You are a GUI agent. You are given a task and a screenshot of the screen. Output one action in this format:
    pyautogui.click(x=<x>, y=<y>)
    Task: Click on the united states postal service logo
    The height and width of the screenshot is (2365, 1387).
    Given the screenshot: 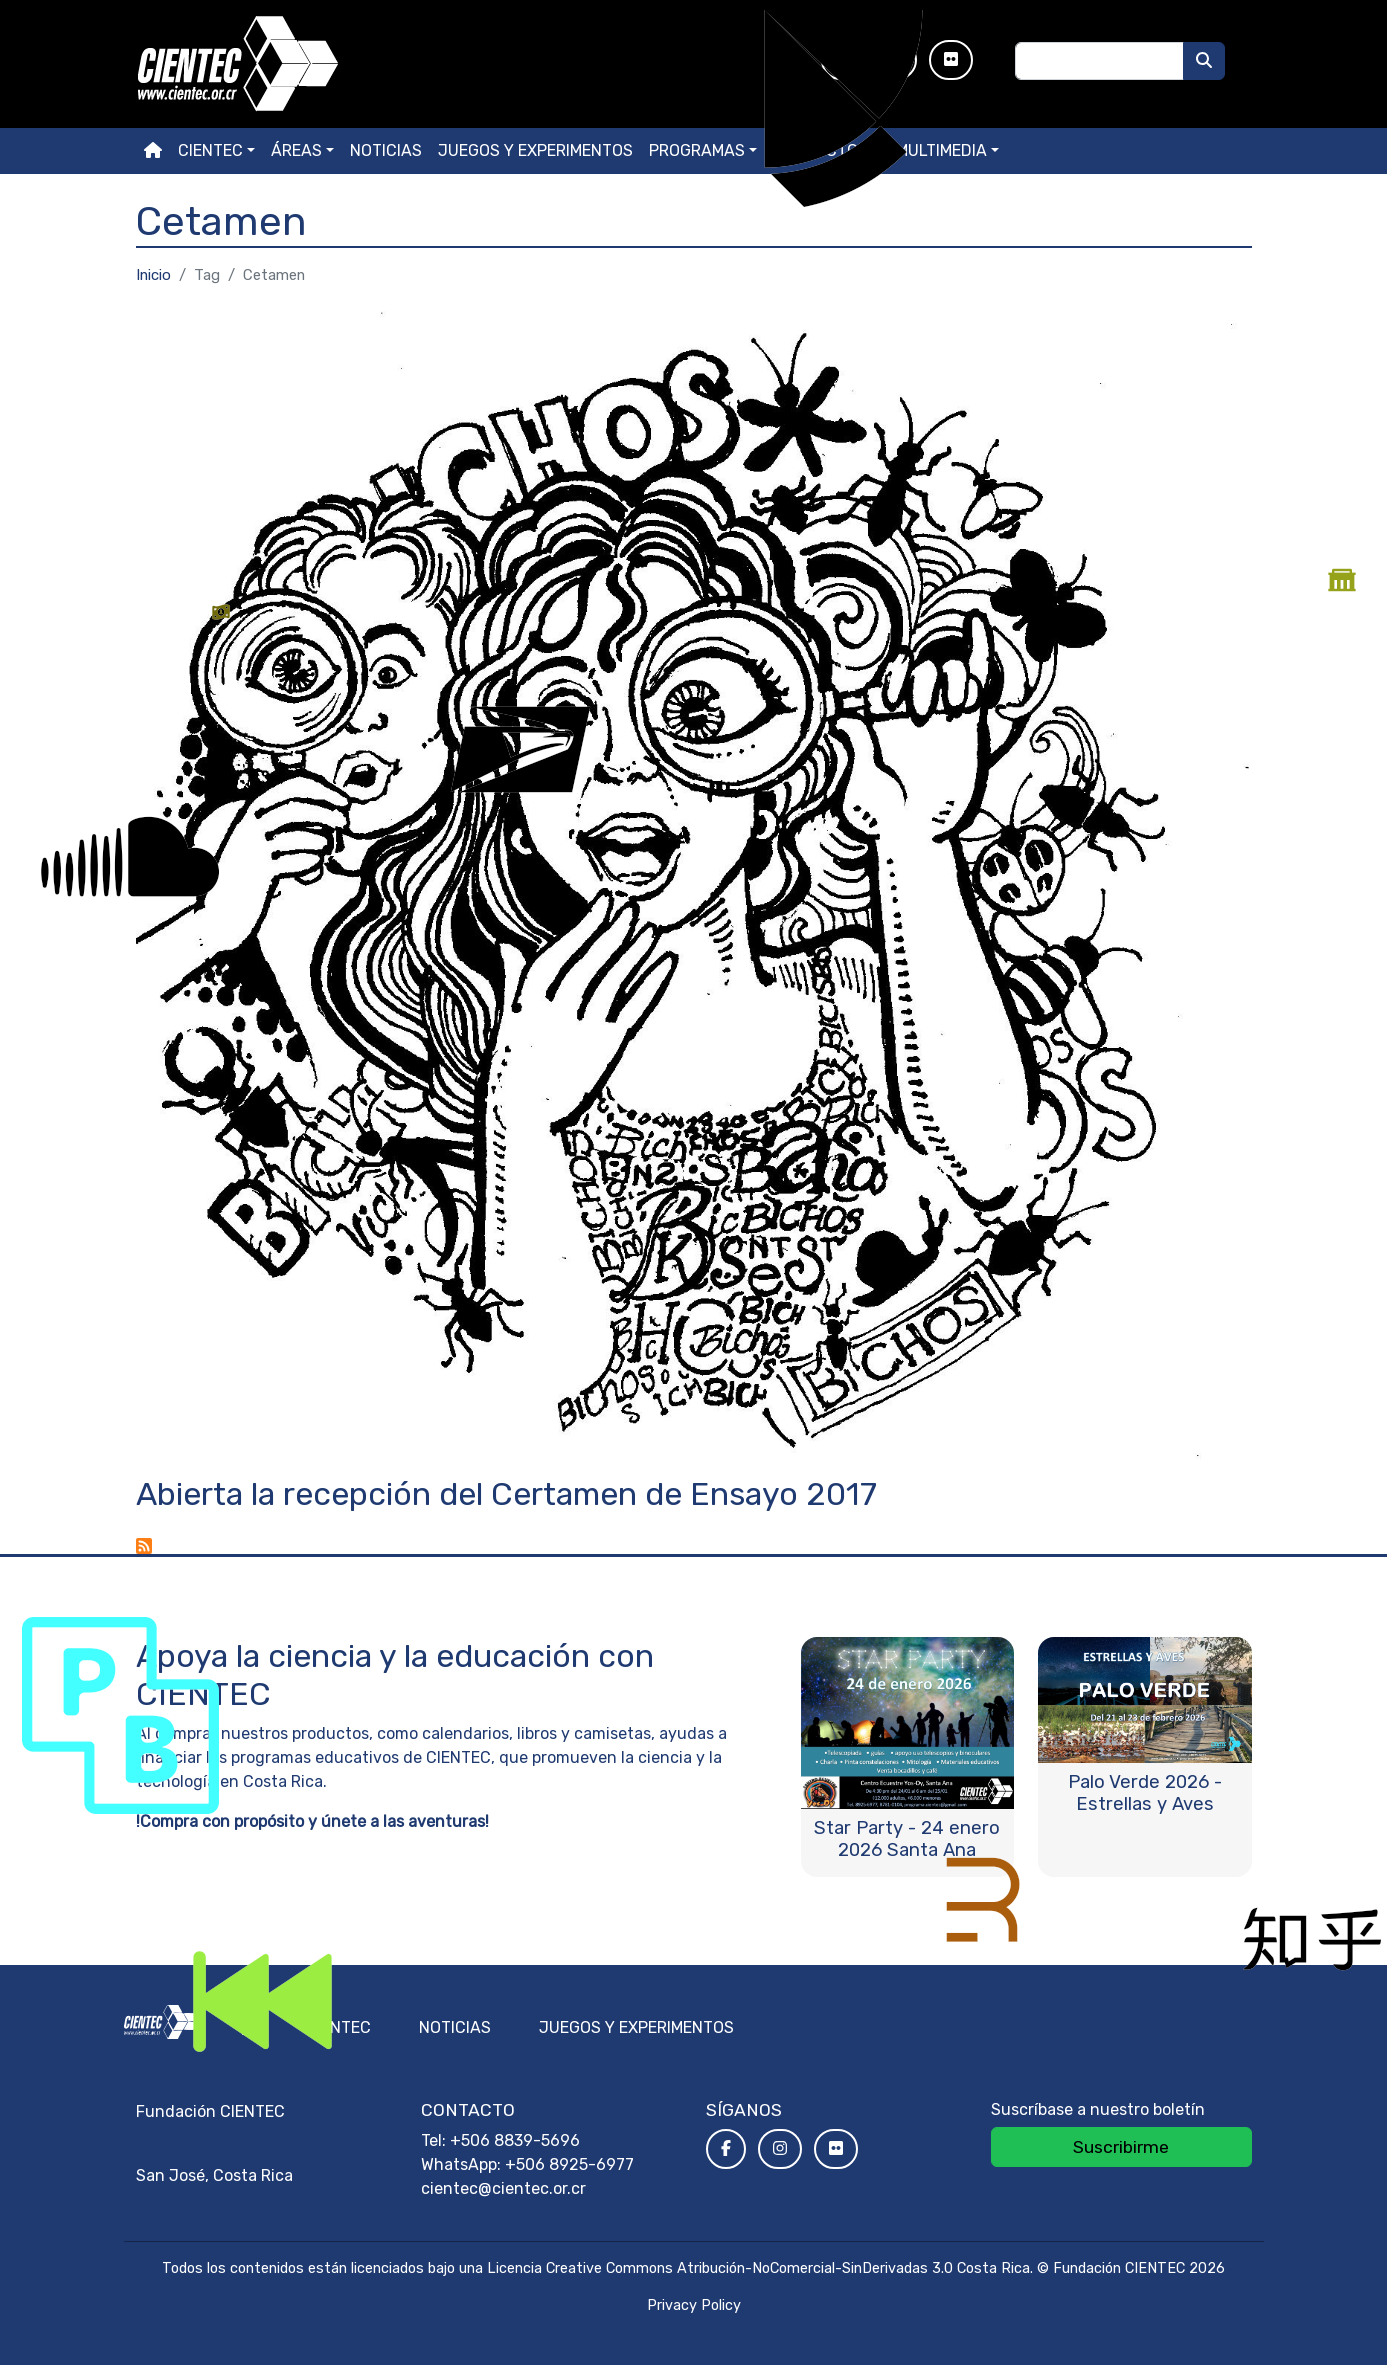 What is the action you would take?
    pyautogui.click(x=520, y=749)
    